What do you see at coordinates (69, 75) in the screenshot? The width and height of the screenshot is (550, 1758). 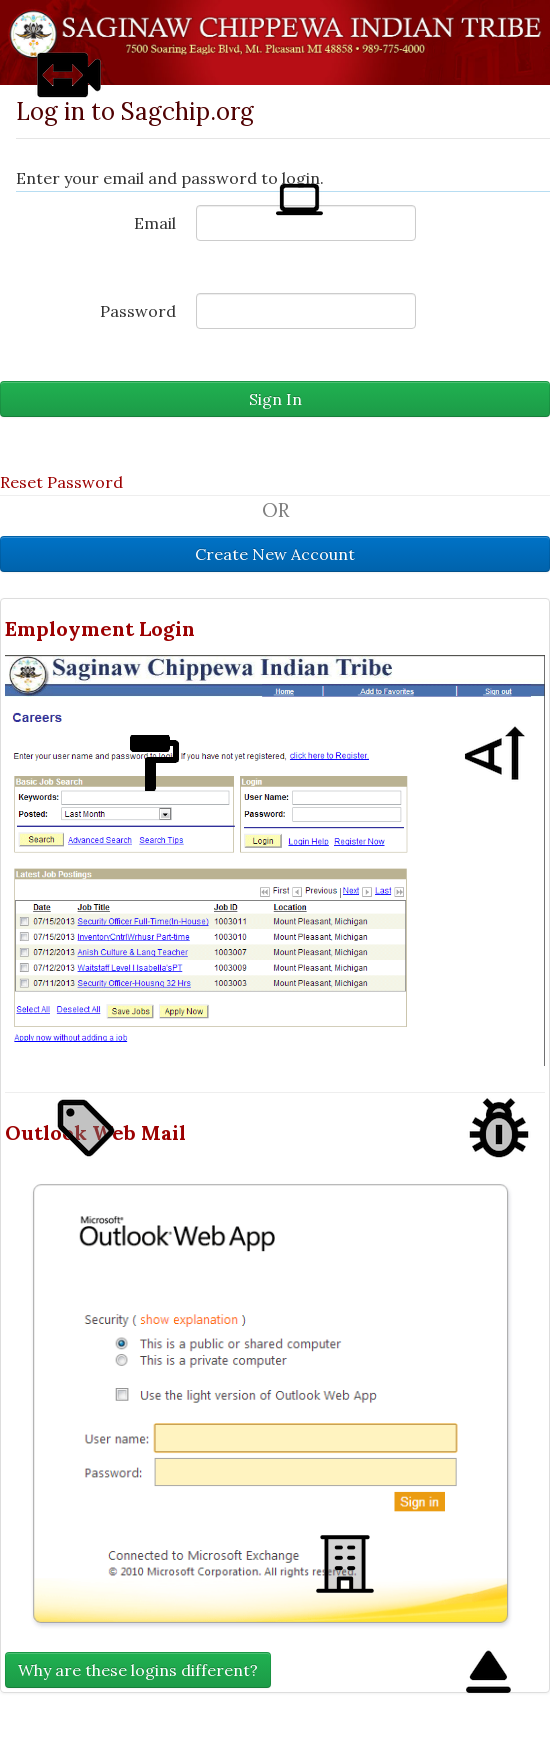 I see `switch between front and rear camera during video recording` at bounding box center [69, 75].